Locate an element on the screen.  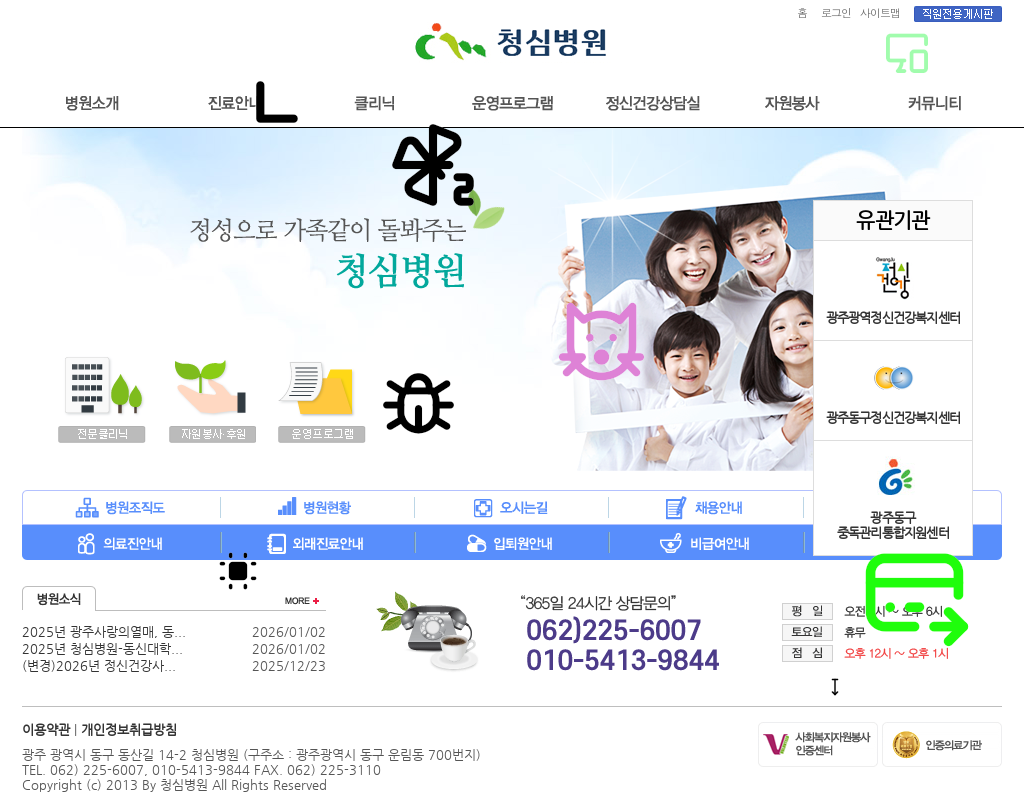
navigate to the bottom-left corner is located at coordinates (277, 102).